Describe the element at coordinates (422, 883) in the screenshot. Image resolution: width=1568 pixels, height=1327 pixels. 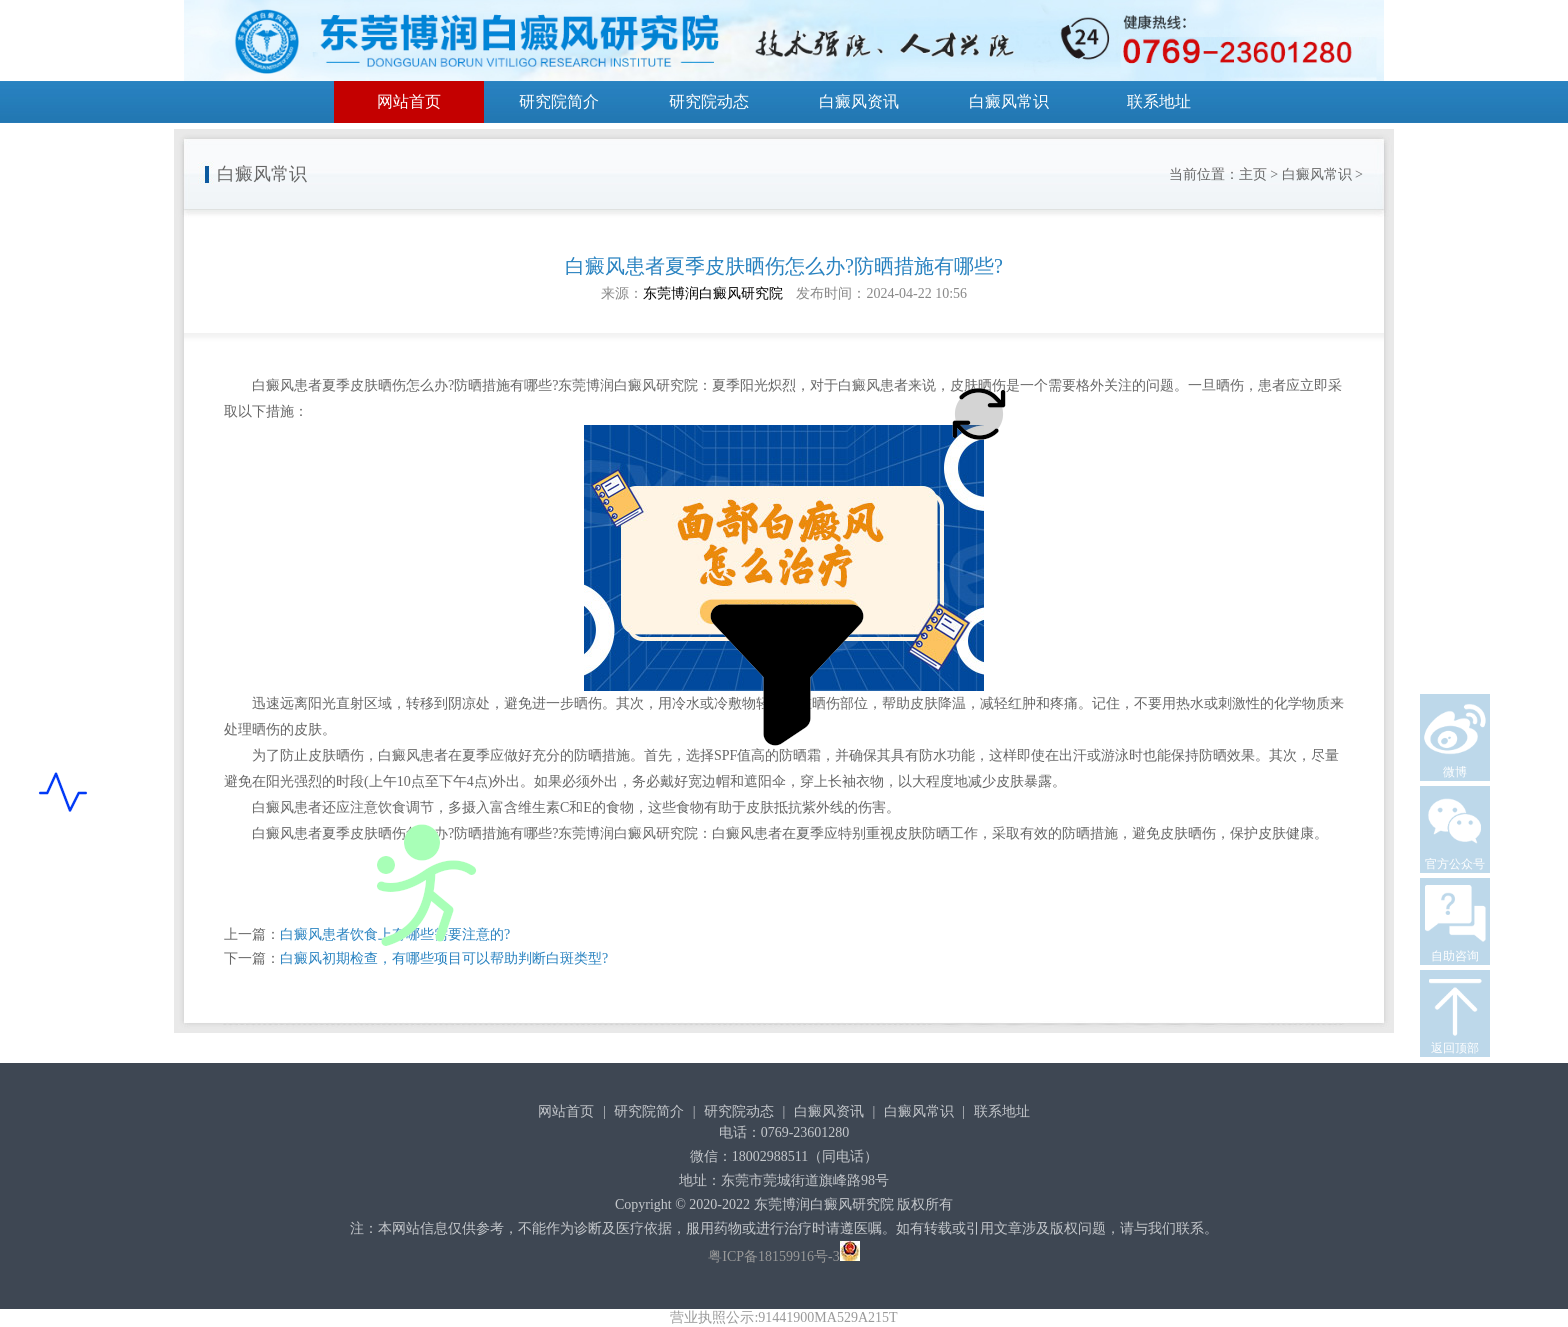
I see `access sports or athletic activities` at that location.